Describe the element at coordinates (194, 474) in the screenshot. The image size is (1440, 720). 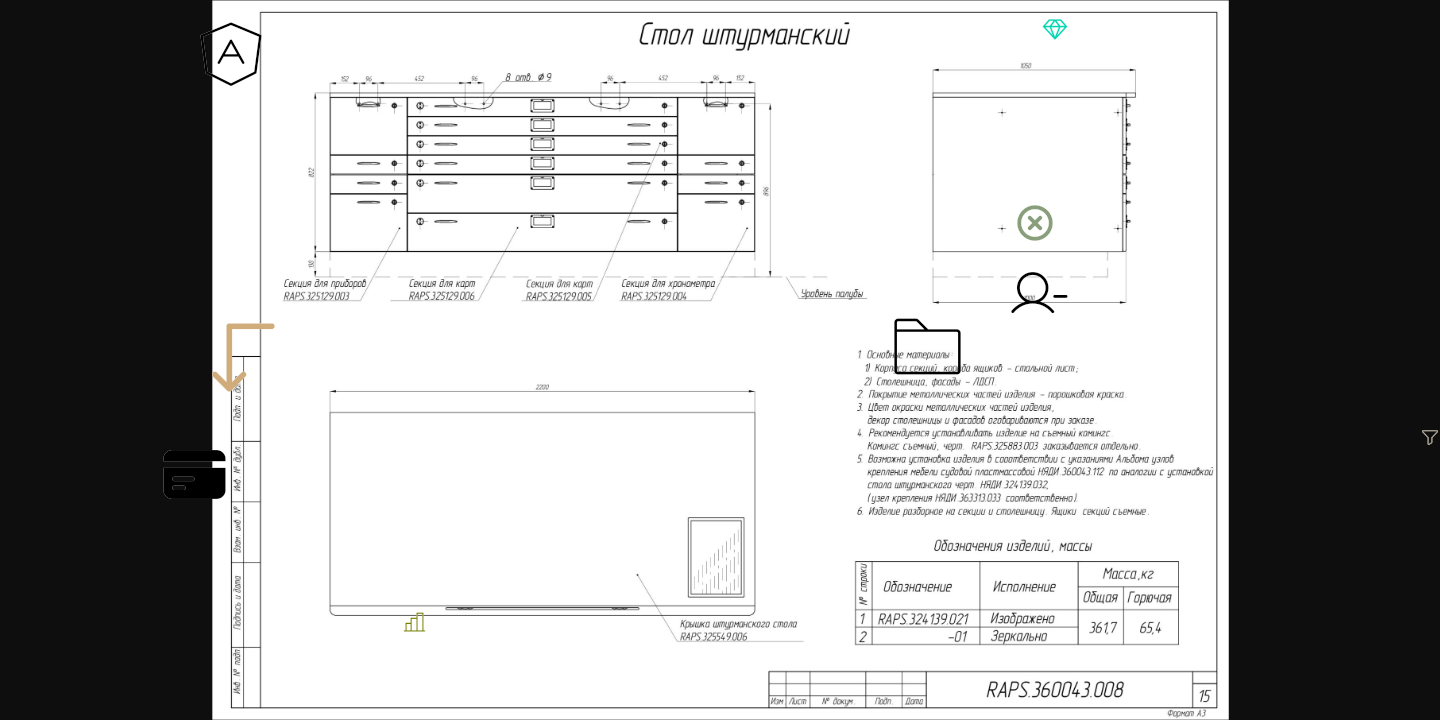
I see `access payment methods` at that location.